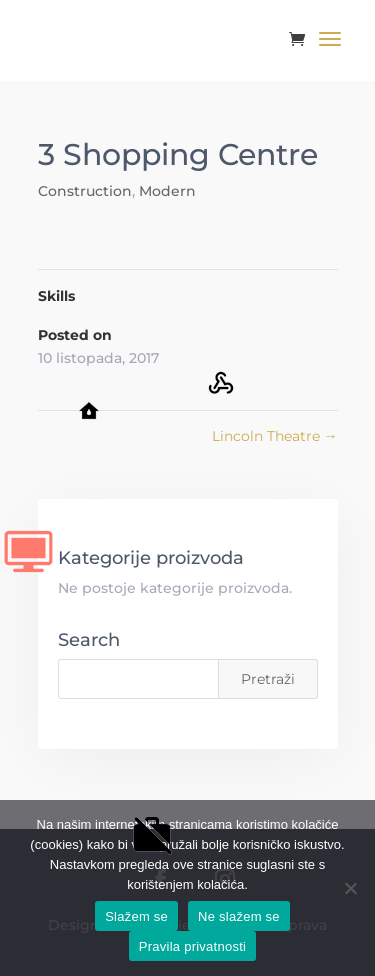  Describe the element at coordinates (152, 835) in the screenshot. I see `disable work mode or work profile` at that location.